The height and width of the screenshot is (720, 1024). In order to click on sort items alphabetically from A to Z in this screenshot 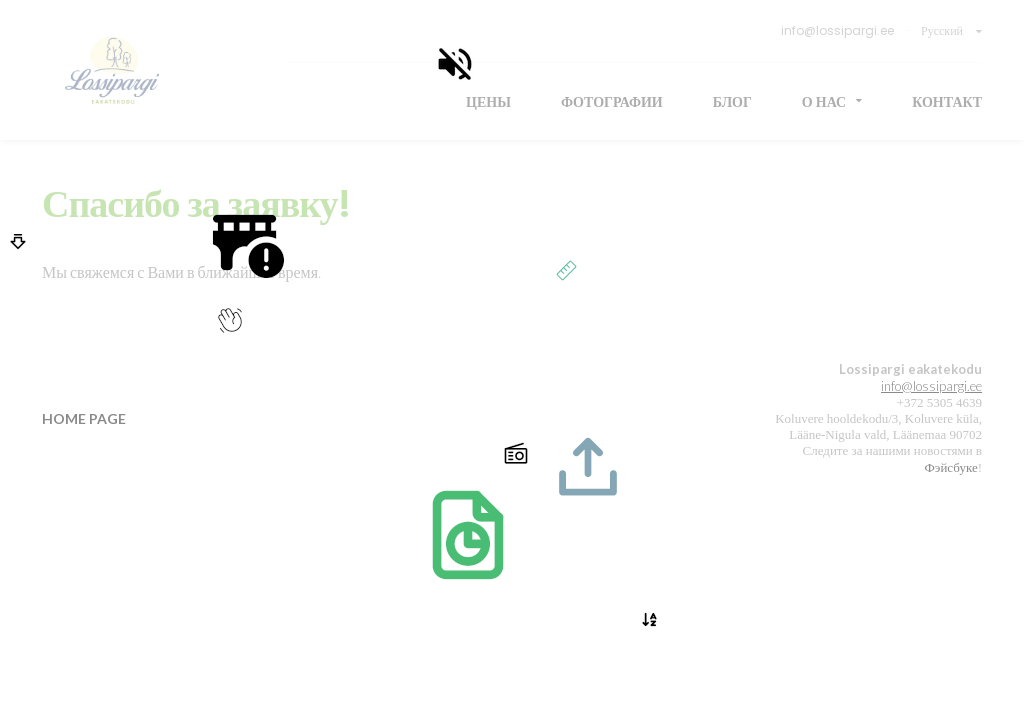, I will do `click(649, 619)`.